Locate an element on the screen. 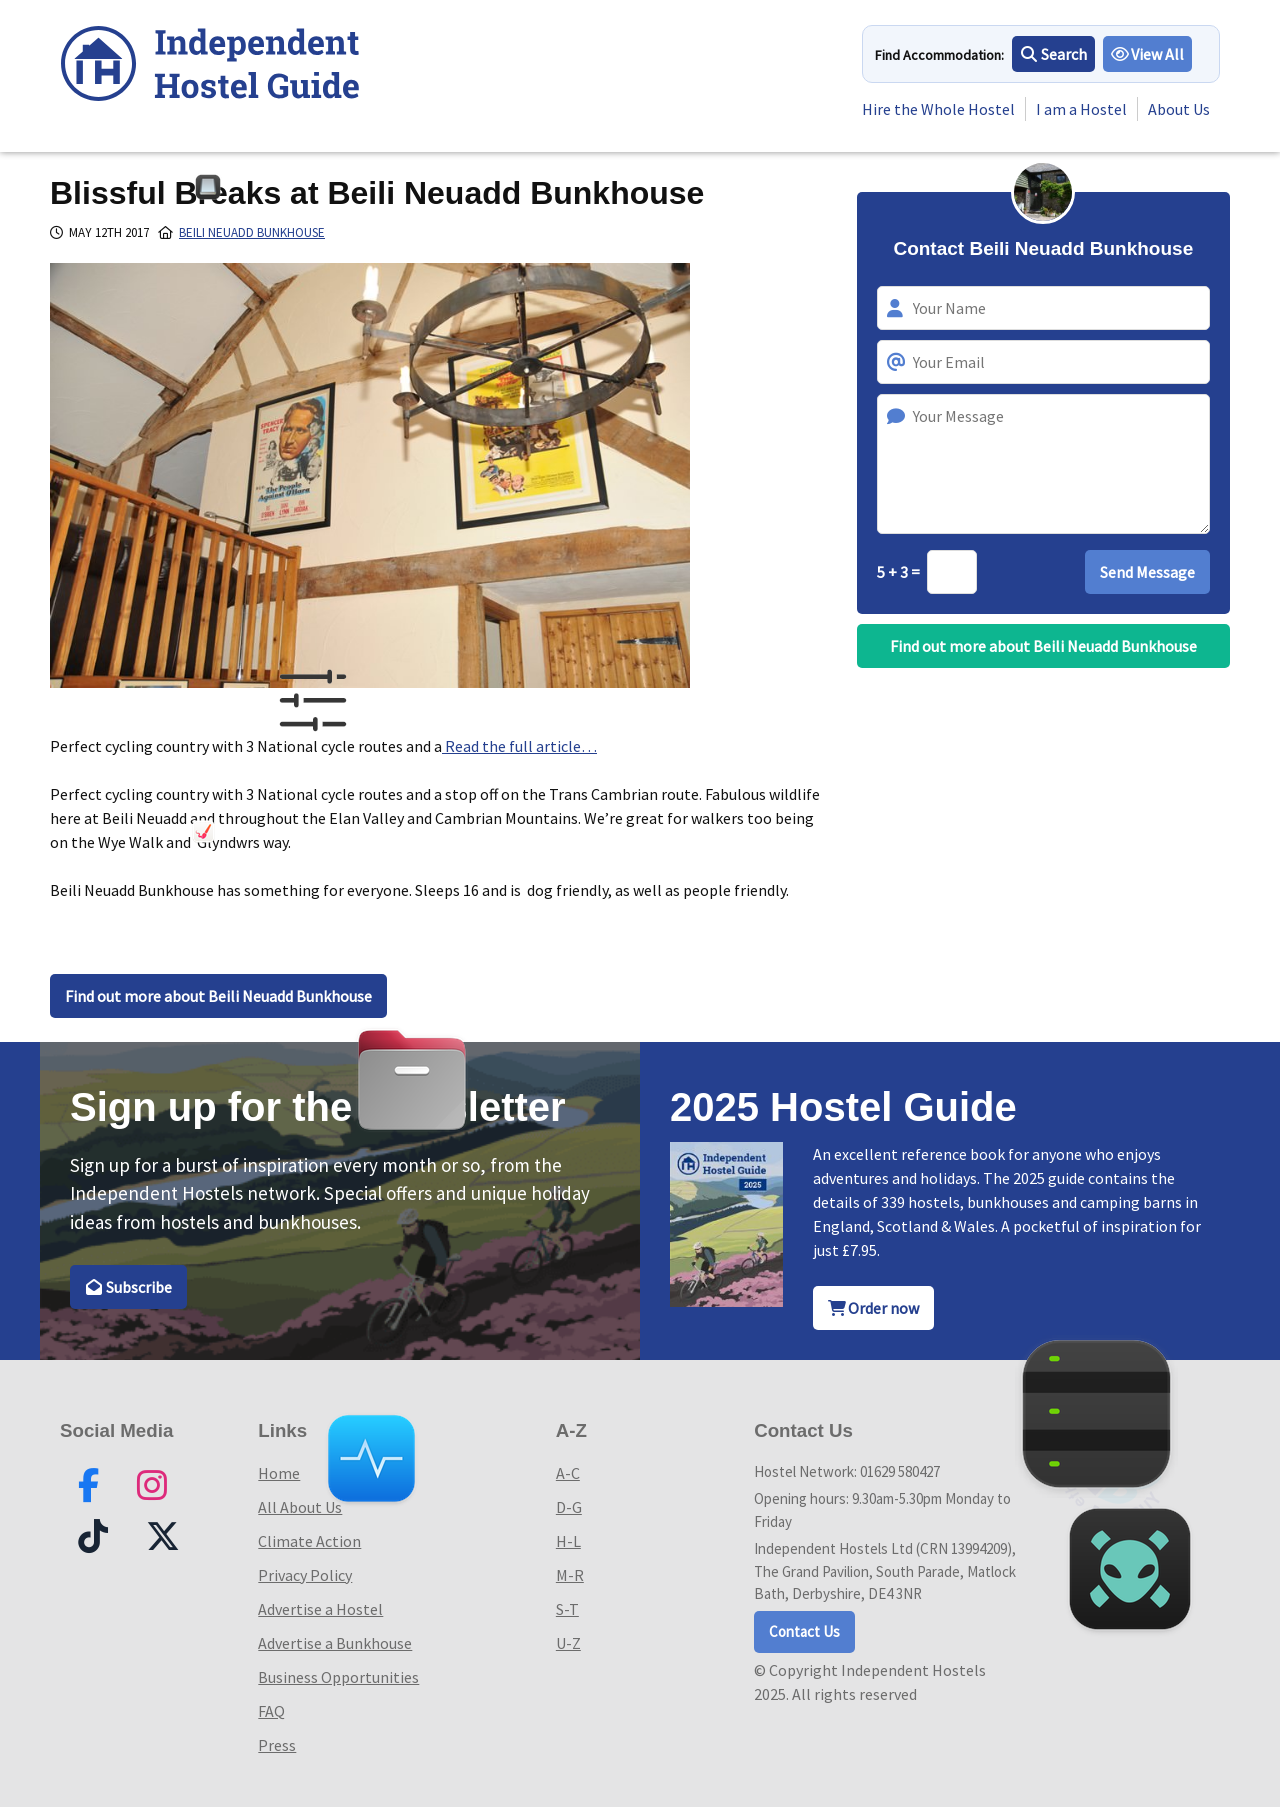  open wxcas network statistics monitor is located at coordinates (371, 1458).